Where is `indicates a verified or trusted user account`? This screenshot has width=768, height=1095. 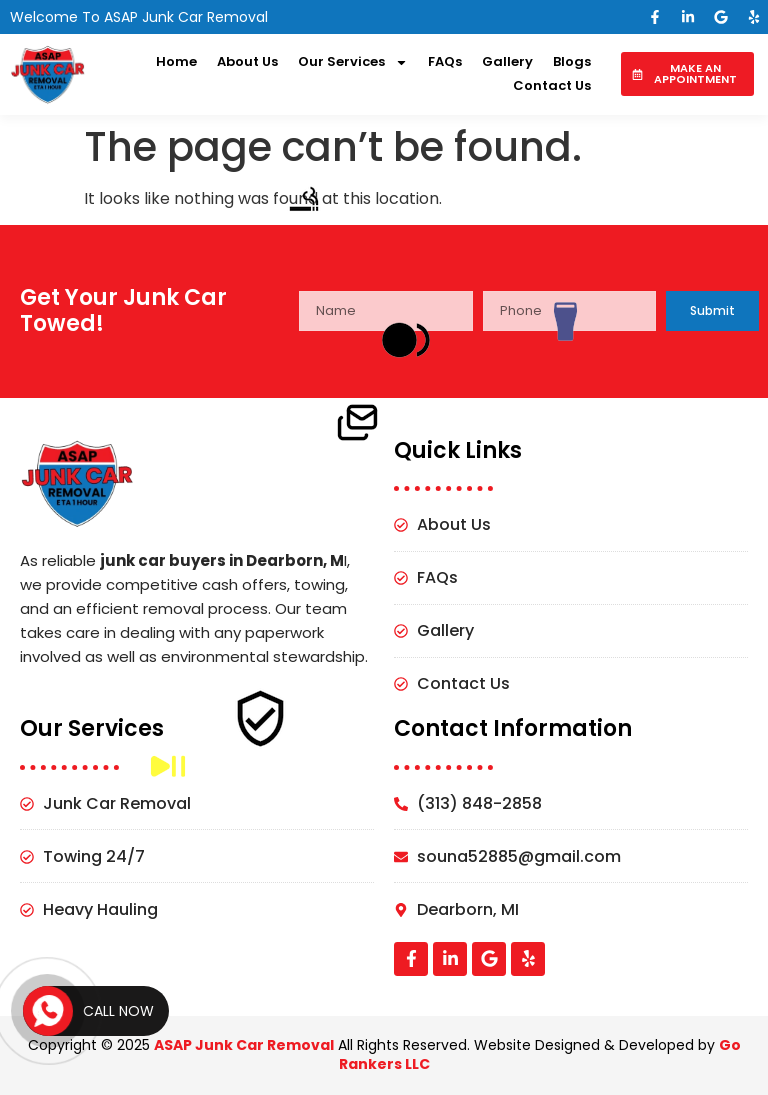 indicates a verified or trusted user account is located at coordinates (260, 718).